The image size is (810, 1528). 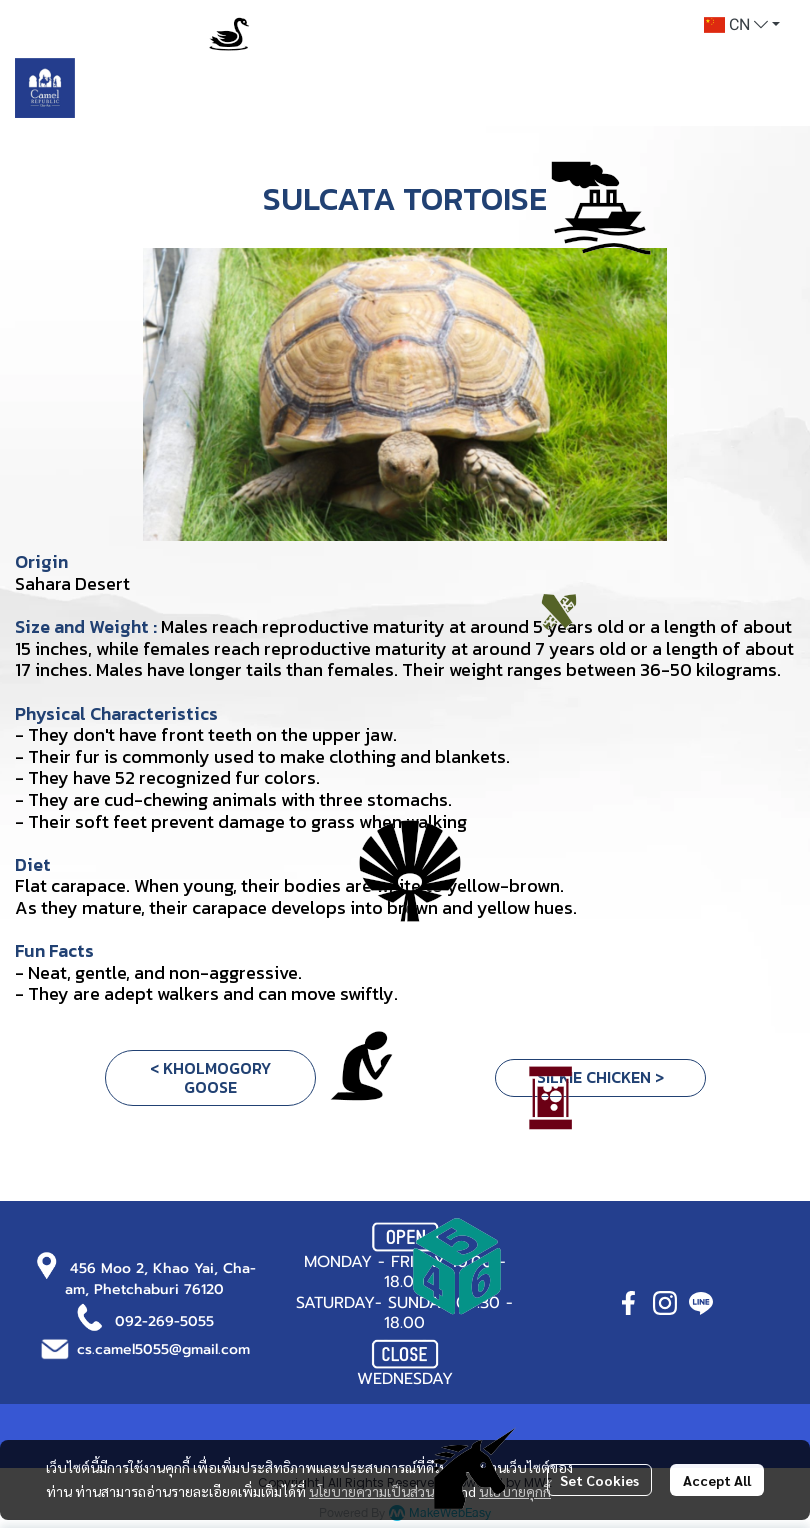 I want to click on view chemical storage or tank status, so click(x=550, y=1098).